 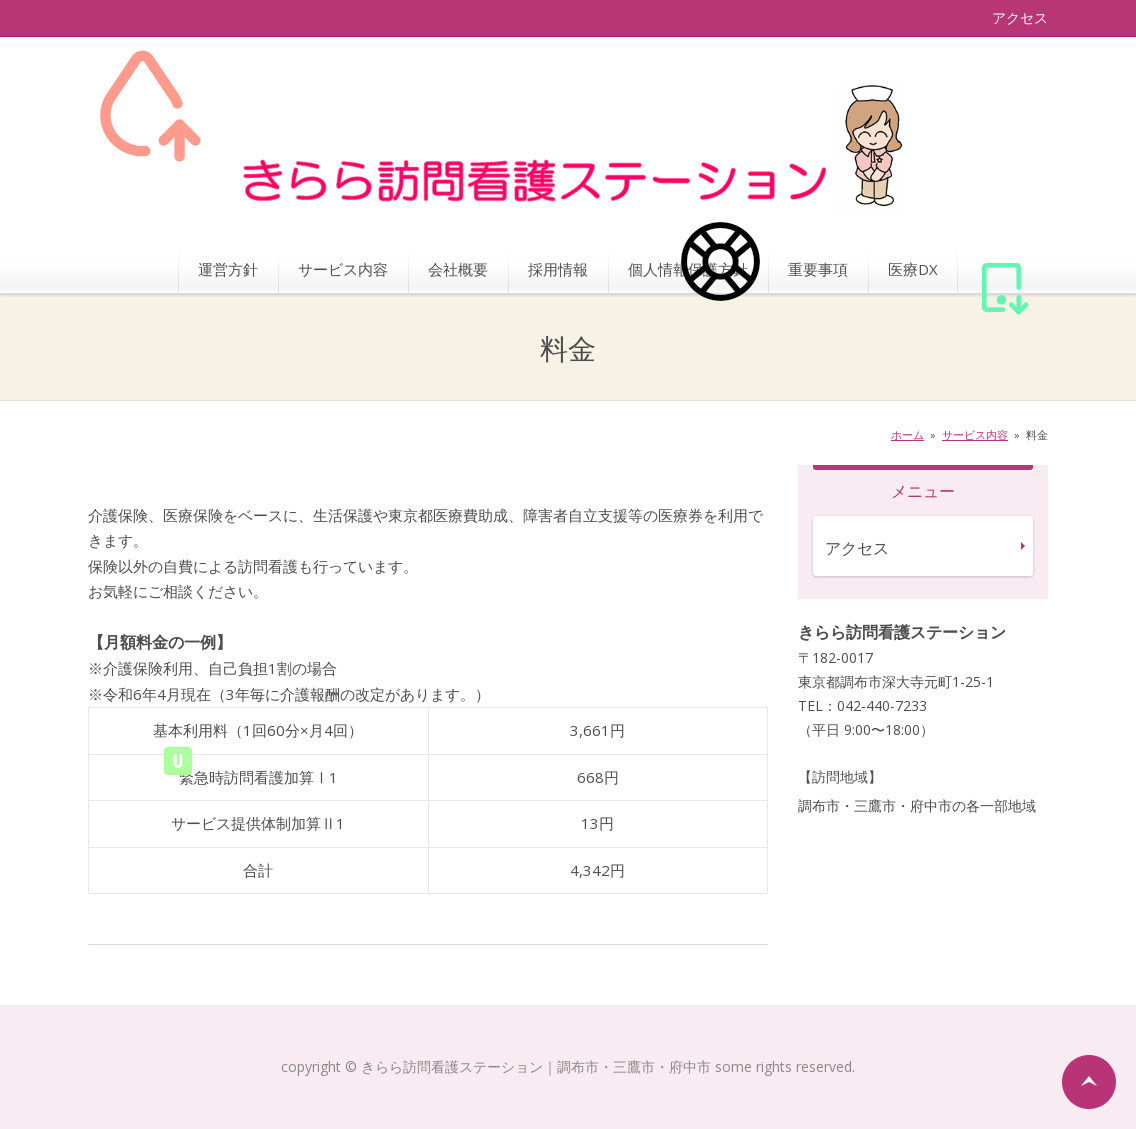 I want to click on indicates an item or option starting with the letter U, so click(x=178, y=761).